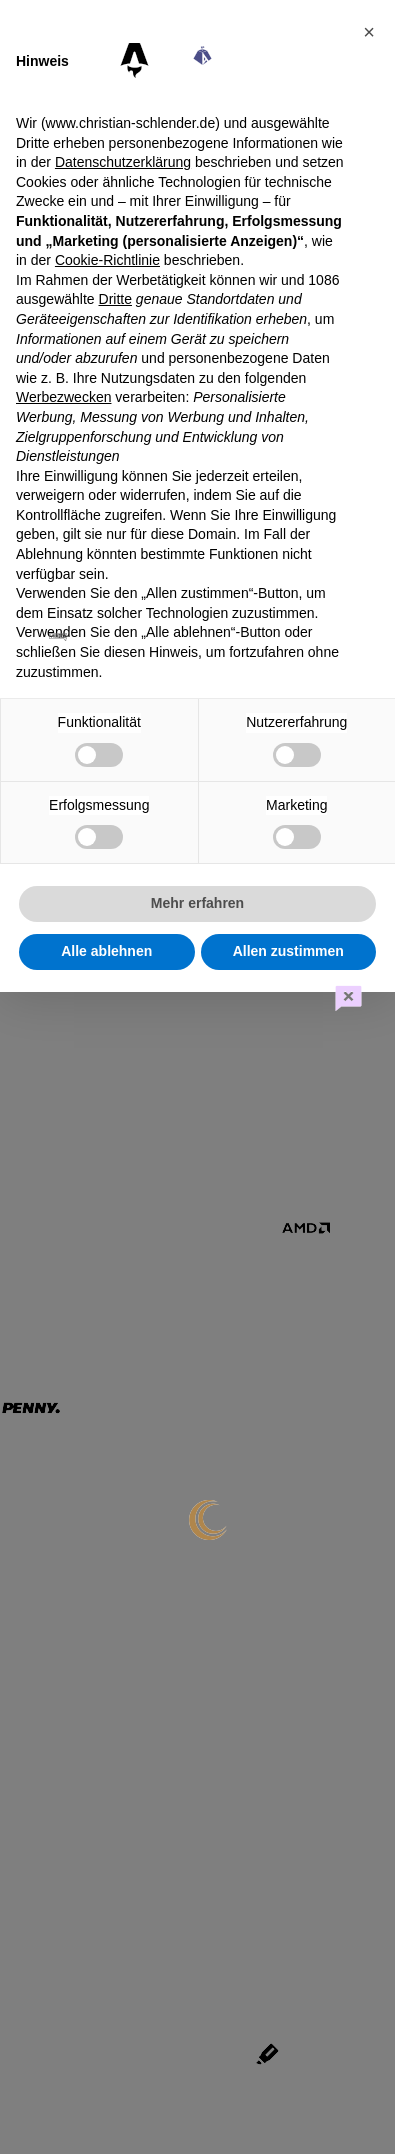 Image resolution: width=395 pixels, height=2154 pixels. What do you see at coordinates (31, 1408) in the screenshot?
I see `open the Penny app or website` at bounding box center [31, 1408].